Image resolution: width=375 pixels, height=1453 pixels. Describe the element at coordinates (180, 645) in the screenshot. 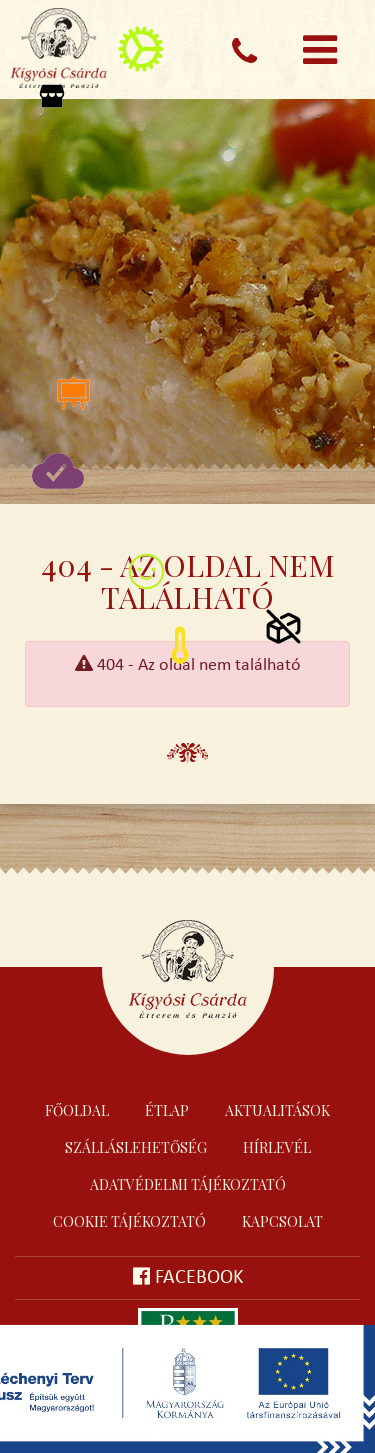

I see `view current temperature` at that location.